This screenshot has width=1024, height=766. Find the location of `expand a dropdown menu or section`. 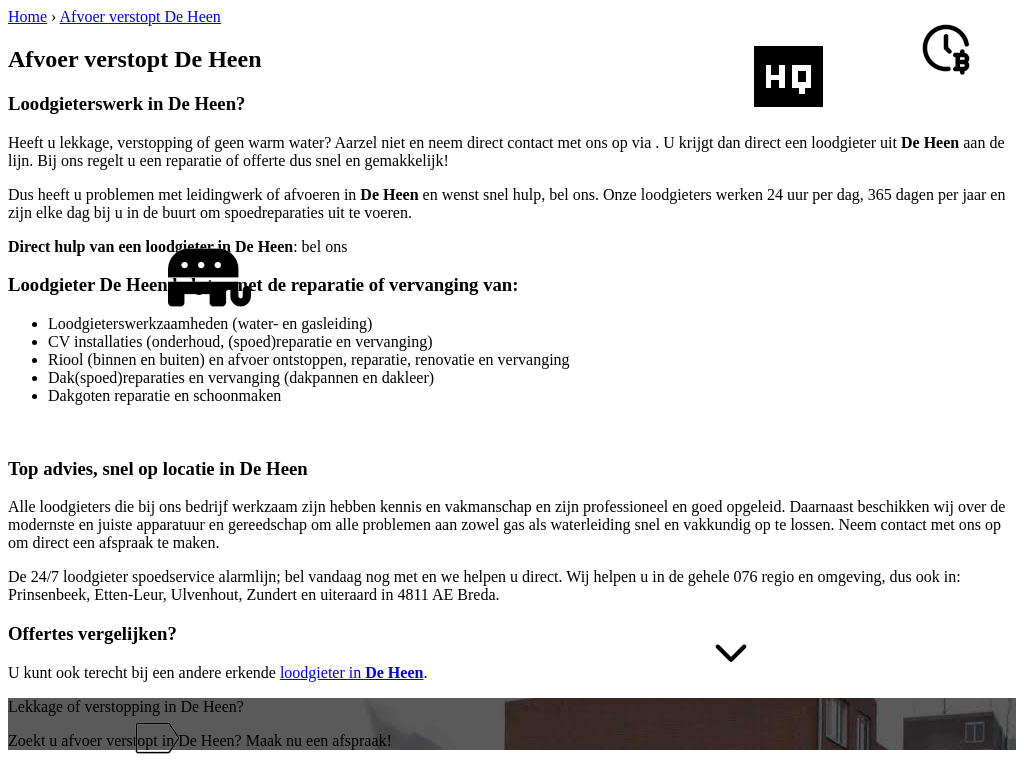

expand a dropdown menu or section is located at coordinates (731, 651).